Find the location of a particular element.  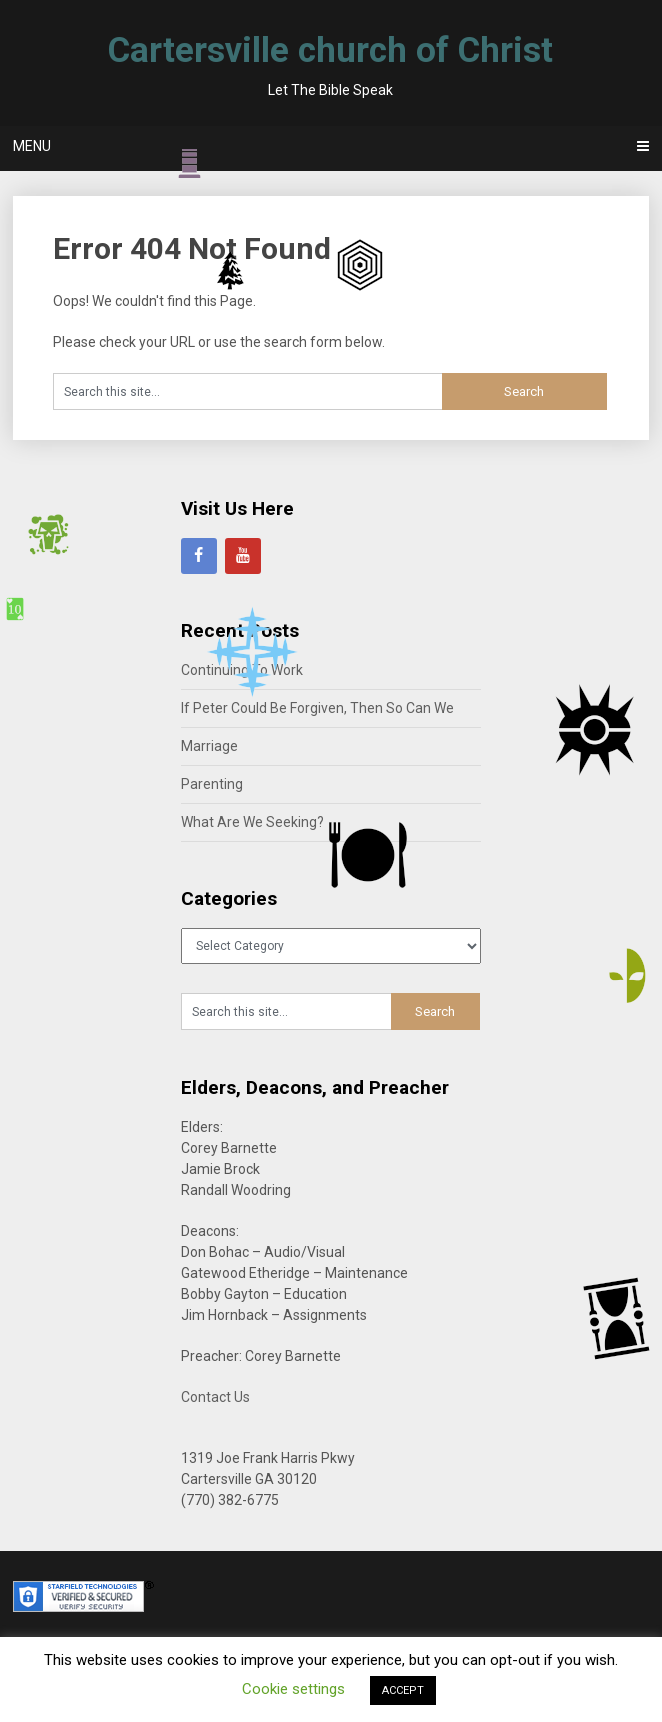

select spiked shell item or armor in game inventory is located at coordinates (594, 730).